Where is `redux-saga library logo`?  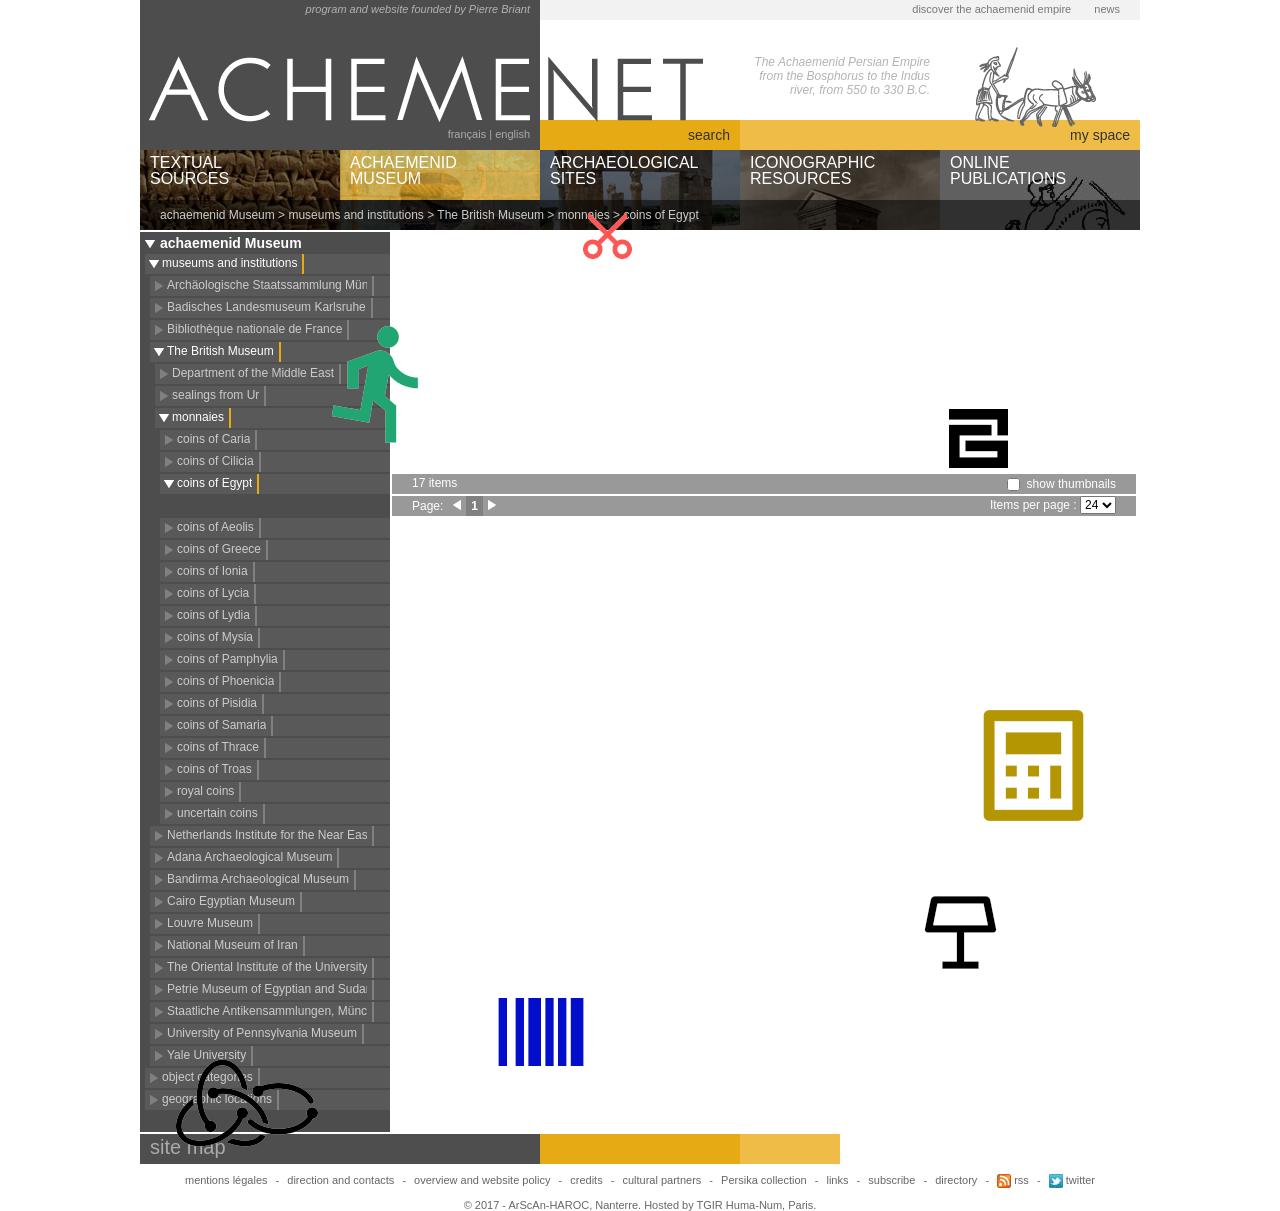 redux-saga library logo is located at coordinates (247, 1103).